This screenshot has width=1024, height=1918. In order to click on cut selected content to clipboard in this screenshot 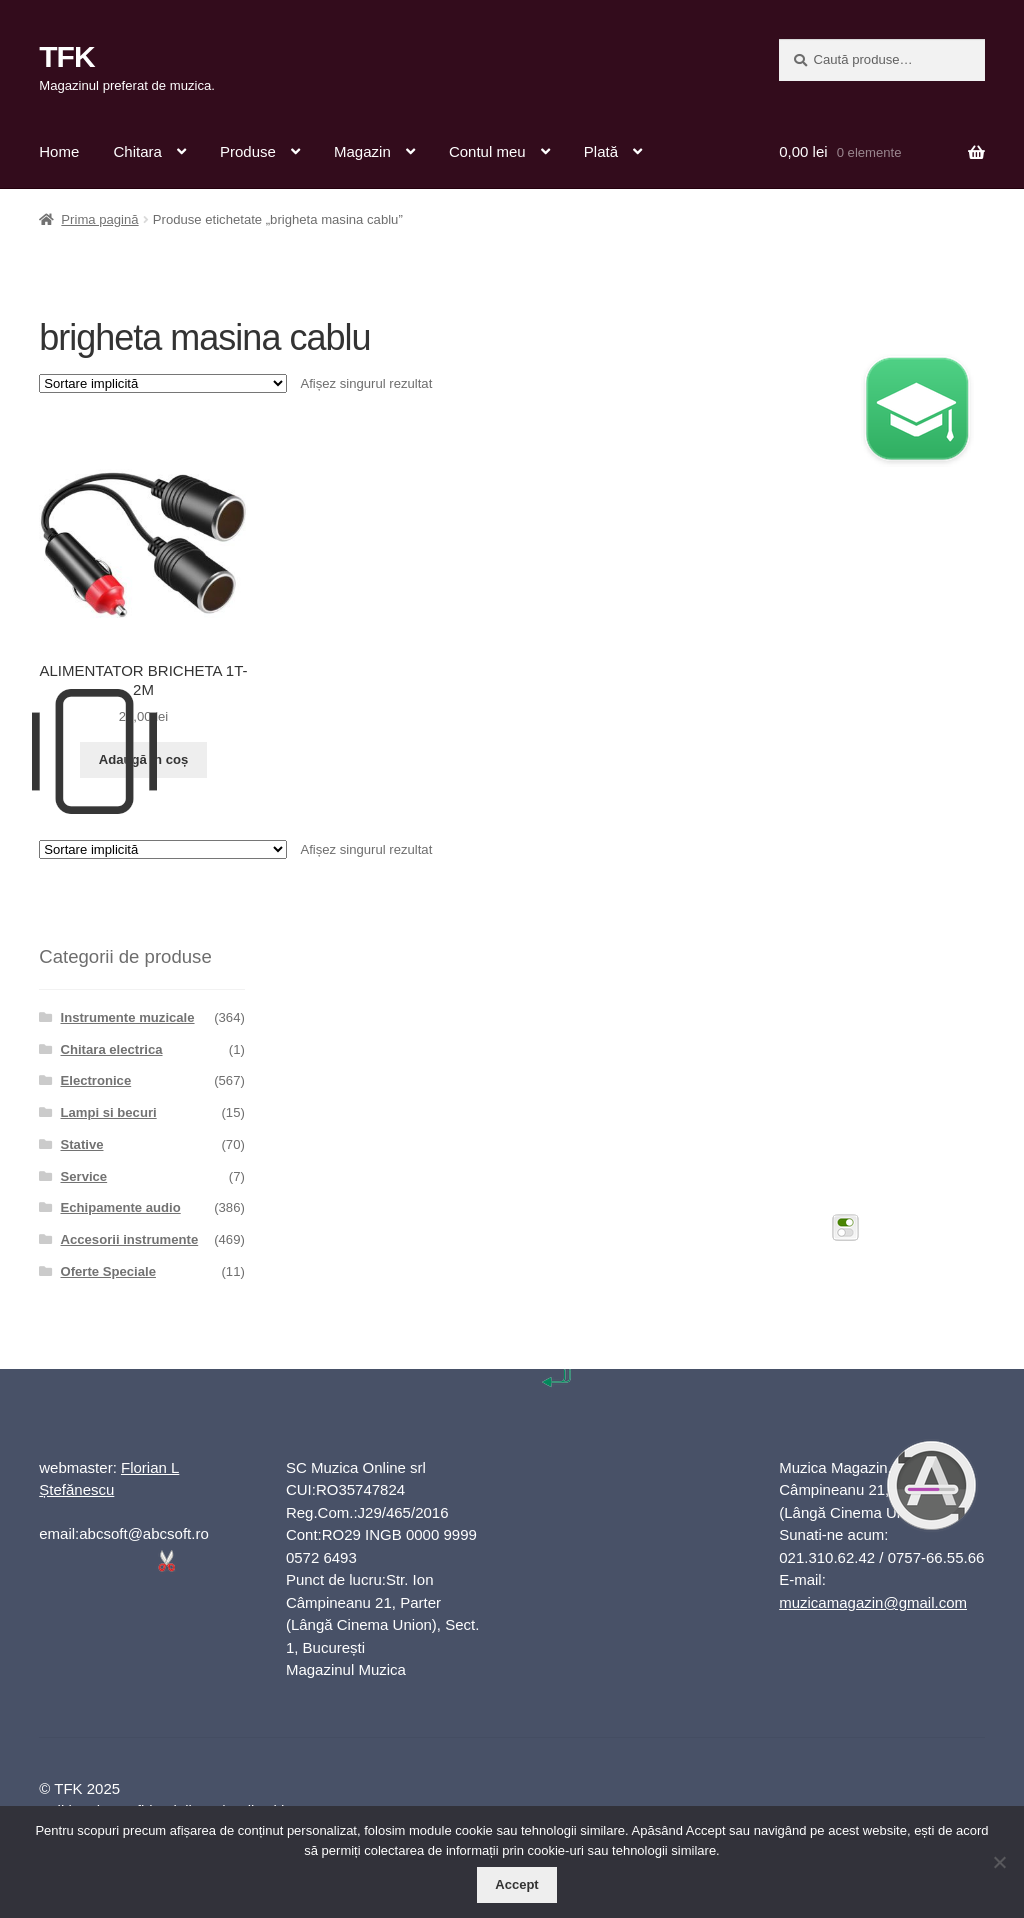, I will do `click(166, 1560)`.